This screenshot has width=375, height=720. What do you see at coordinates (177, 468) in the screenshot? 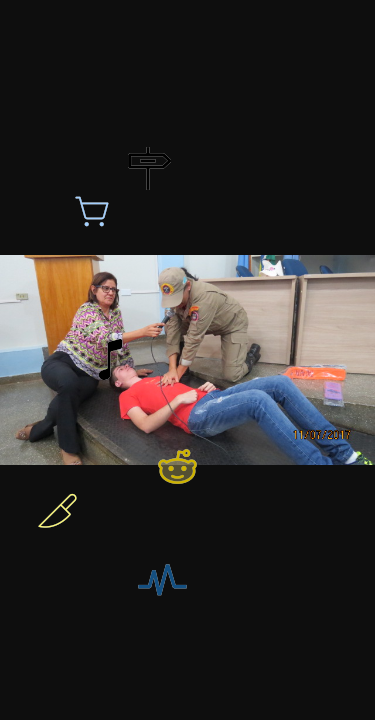
I see `open the Reddit app` at bounding box center [177, 468].